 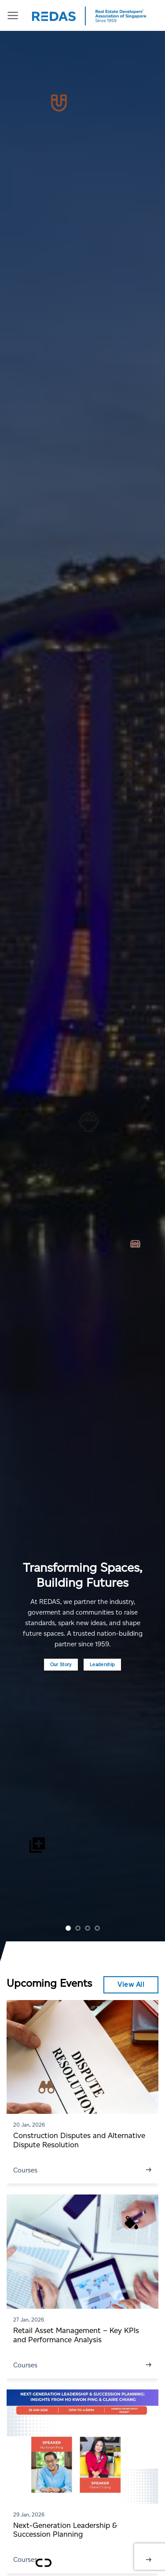 What do you see at coordinates (89, 1122) in the screenshot?
I see `view food or meal options` at bounding box center [89, 1122].